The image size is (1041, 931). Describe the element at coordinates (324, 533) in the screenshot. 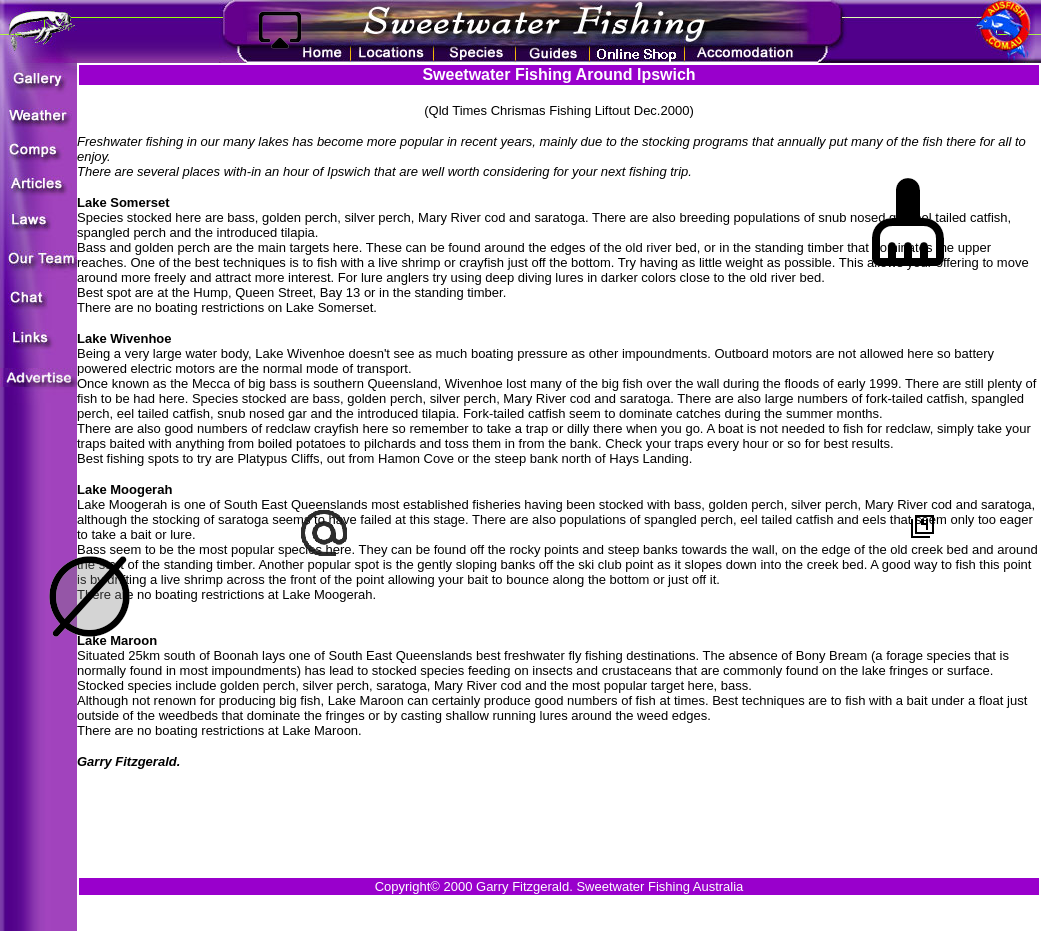

I see `enter or view email address` at that location.